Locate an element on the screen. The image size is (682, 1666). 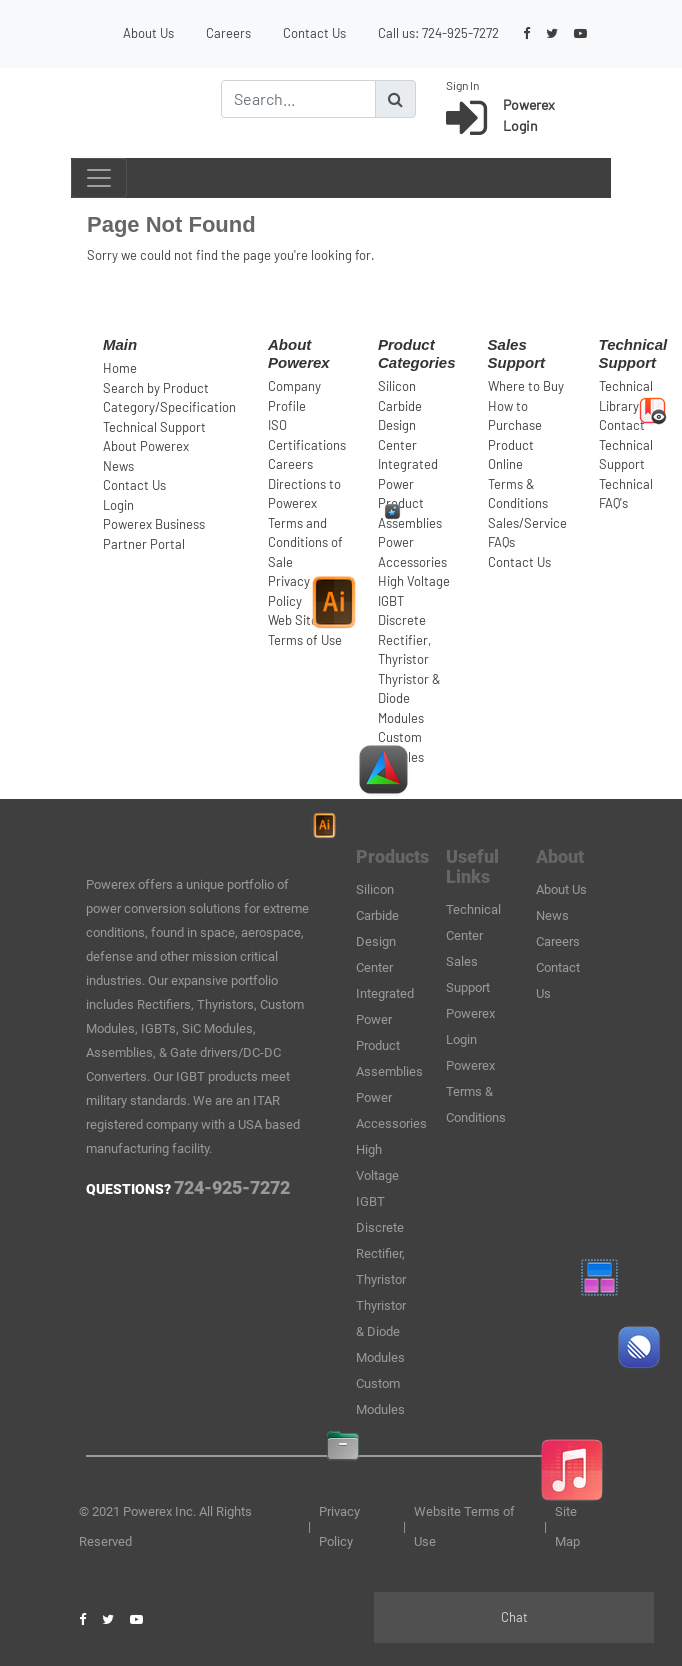
open the file manager application is located at coordinates (343, 1445).